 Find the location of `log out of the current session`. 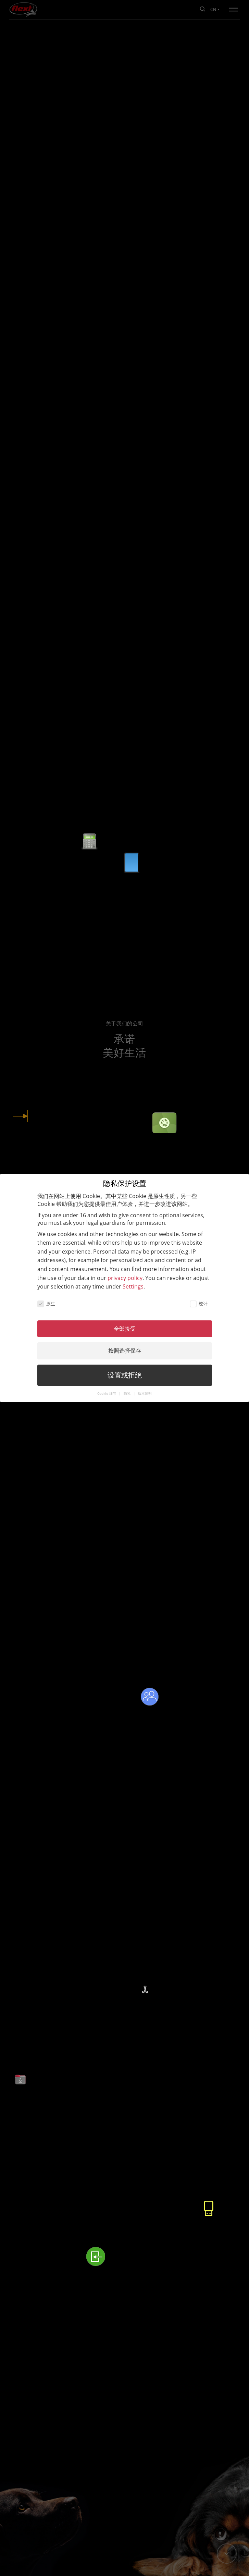

log out of the current session is located at coordinates (96, 2257).